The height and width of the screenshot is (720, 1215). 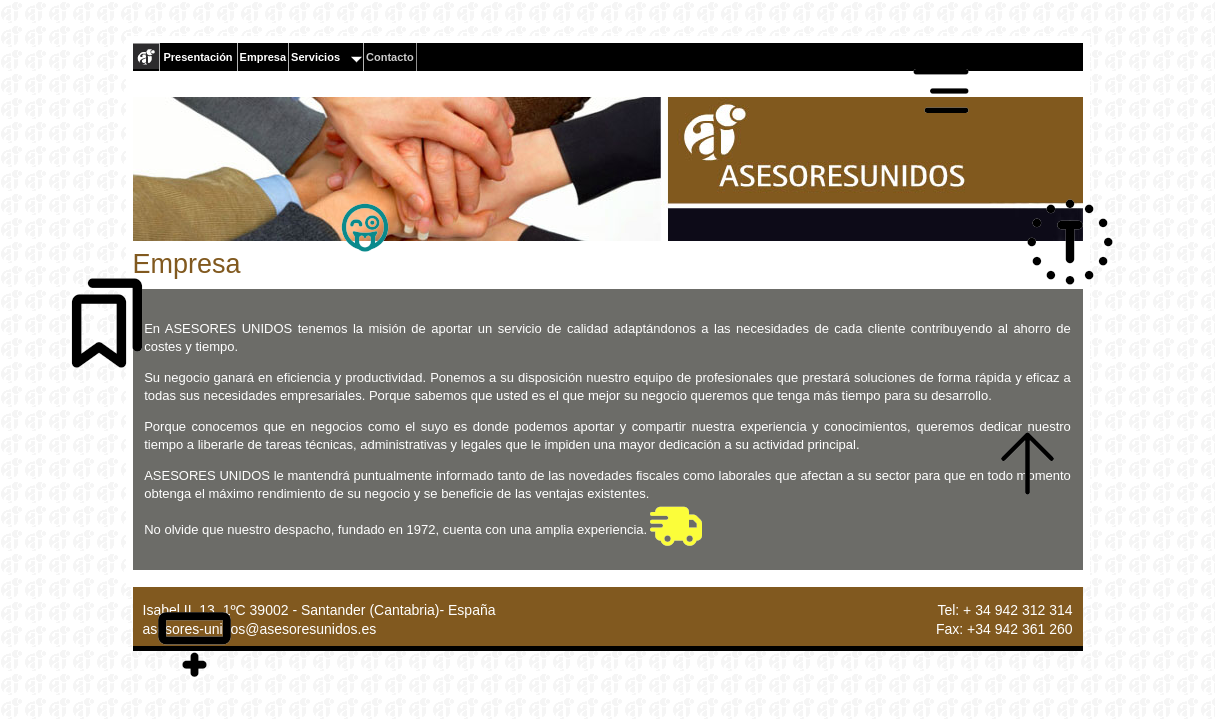 What do you see at coordinates (676, 525) in the screenshot?
I see `indicates express or fast shipping` at bounding box center [676, 525].